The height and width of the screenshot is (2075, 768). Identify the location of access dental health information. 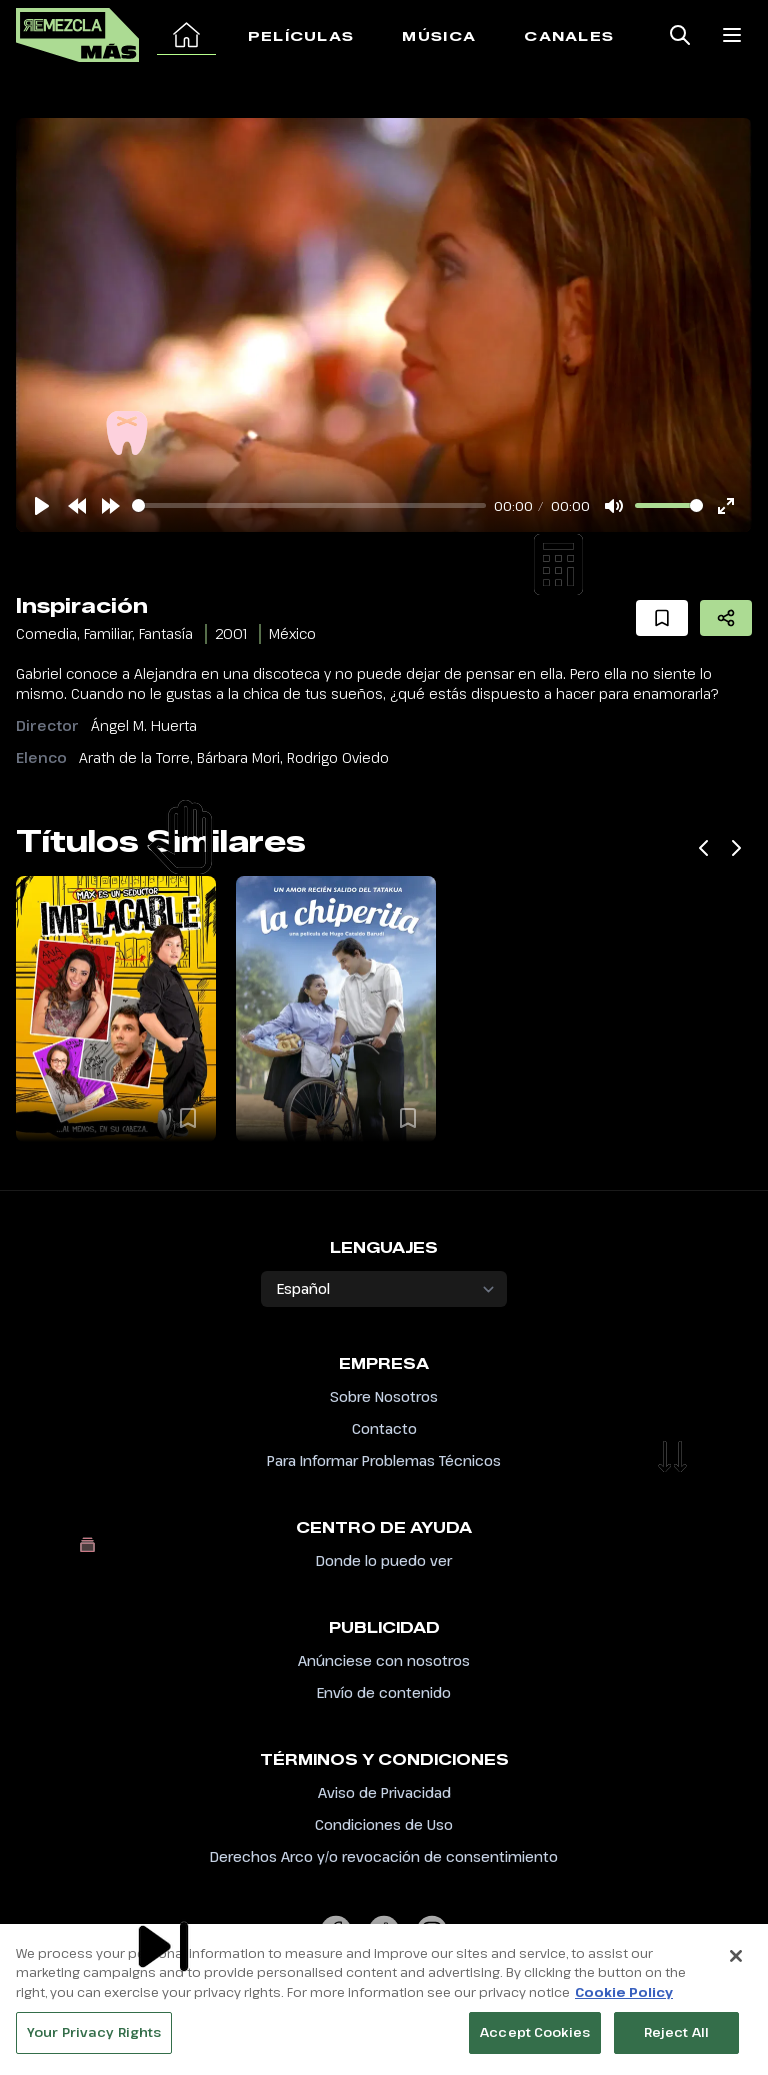
(127, 433).